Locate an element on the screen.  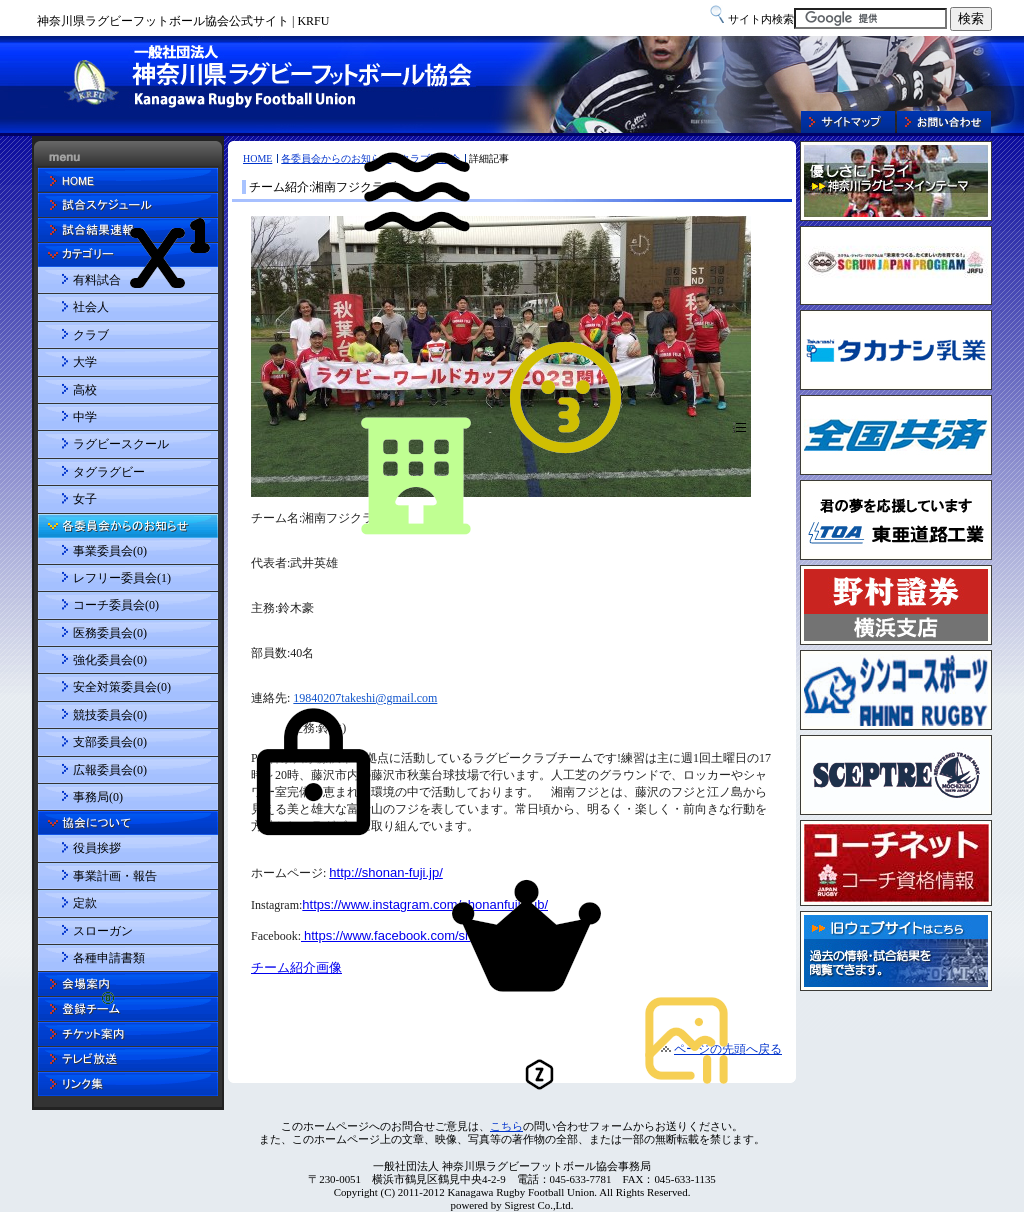
send a kiss or blowing kiss emoji is located at coordinates (565, 397).